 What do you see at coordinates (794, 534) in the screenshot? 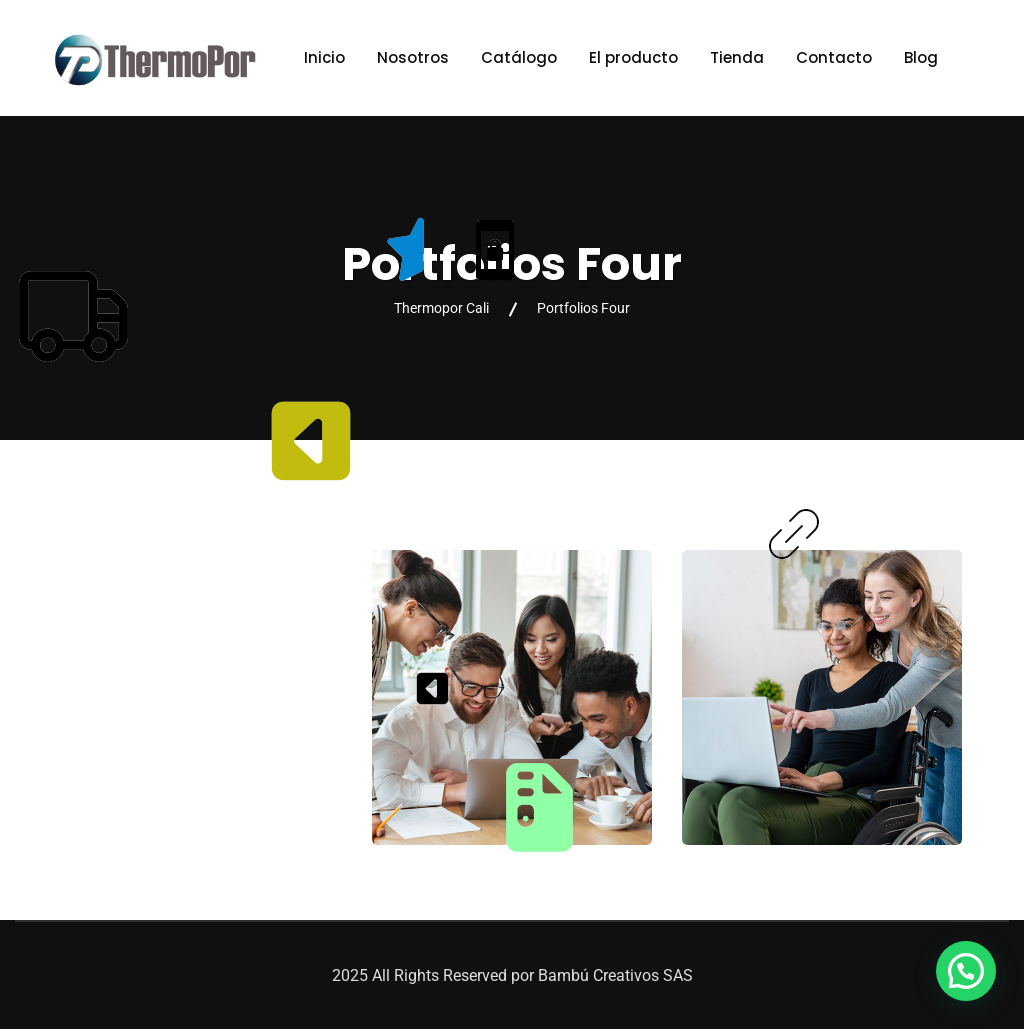
I see `copy link to clipboard` at bounding box center [794, 534].